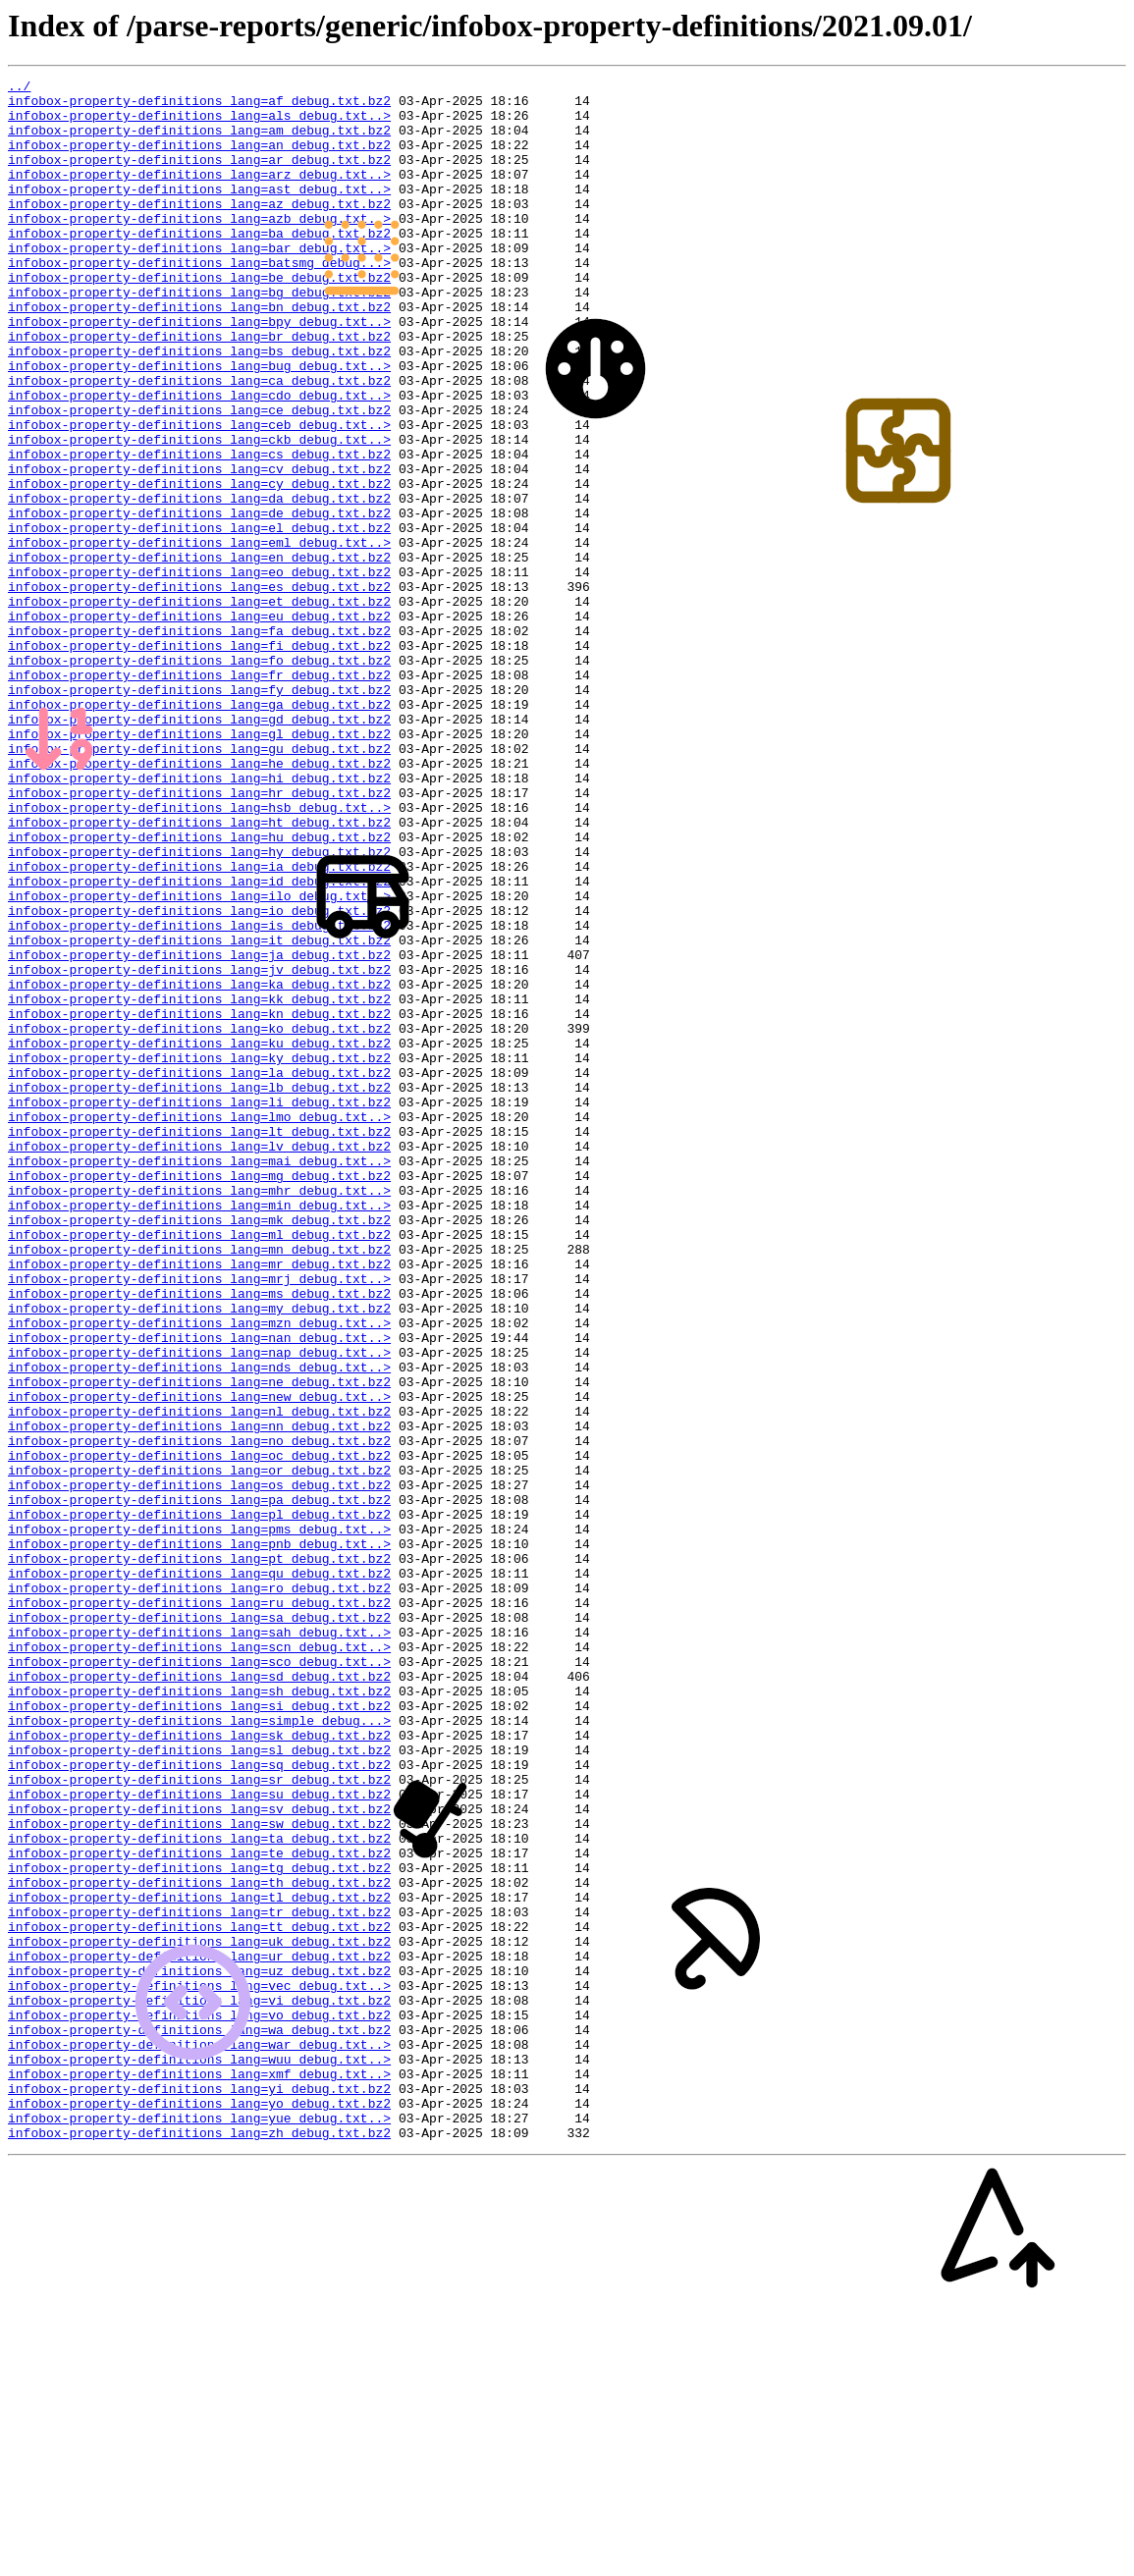 The width and height of the screenshot is (1134, 2576). What do you see at coordinates (429, 1816) in the screenshot?
I see `view your shopping cart` at bounding box center [429, 1816].